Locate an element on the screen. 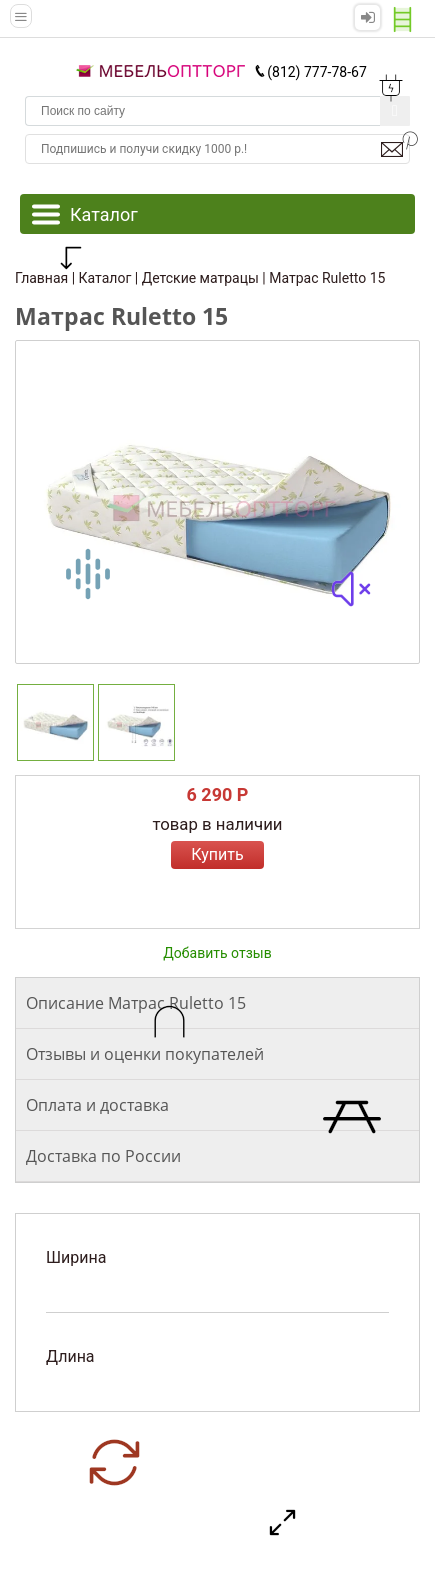 This screenshot has width=435, height=1582. access step-by-step instructions or tutorials is located at coordinates (402, 19).